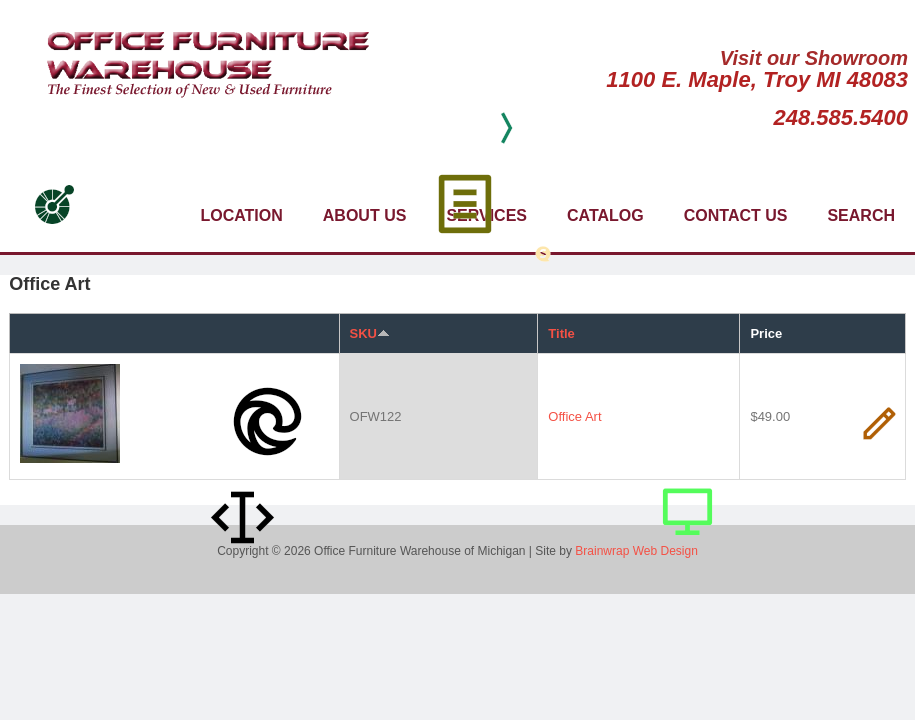 This screenshot has height=720, width=915. What do you see at coordinates (879, 423) in the screenshot?
I see `edit content or text` at bounding box center [879, 423].